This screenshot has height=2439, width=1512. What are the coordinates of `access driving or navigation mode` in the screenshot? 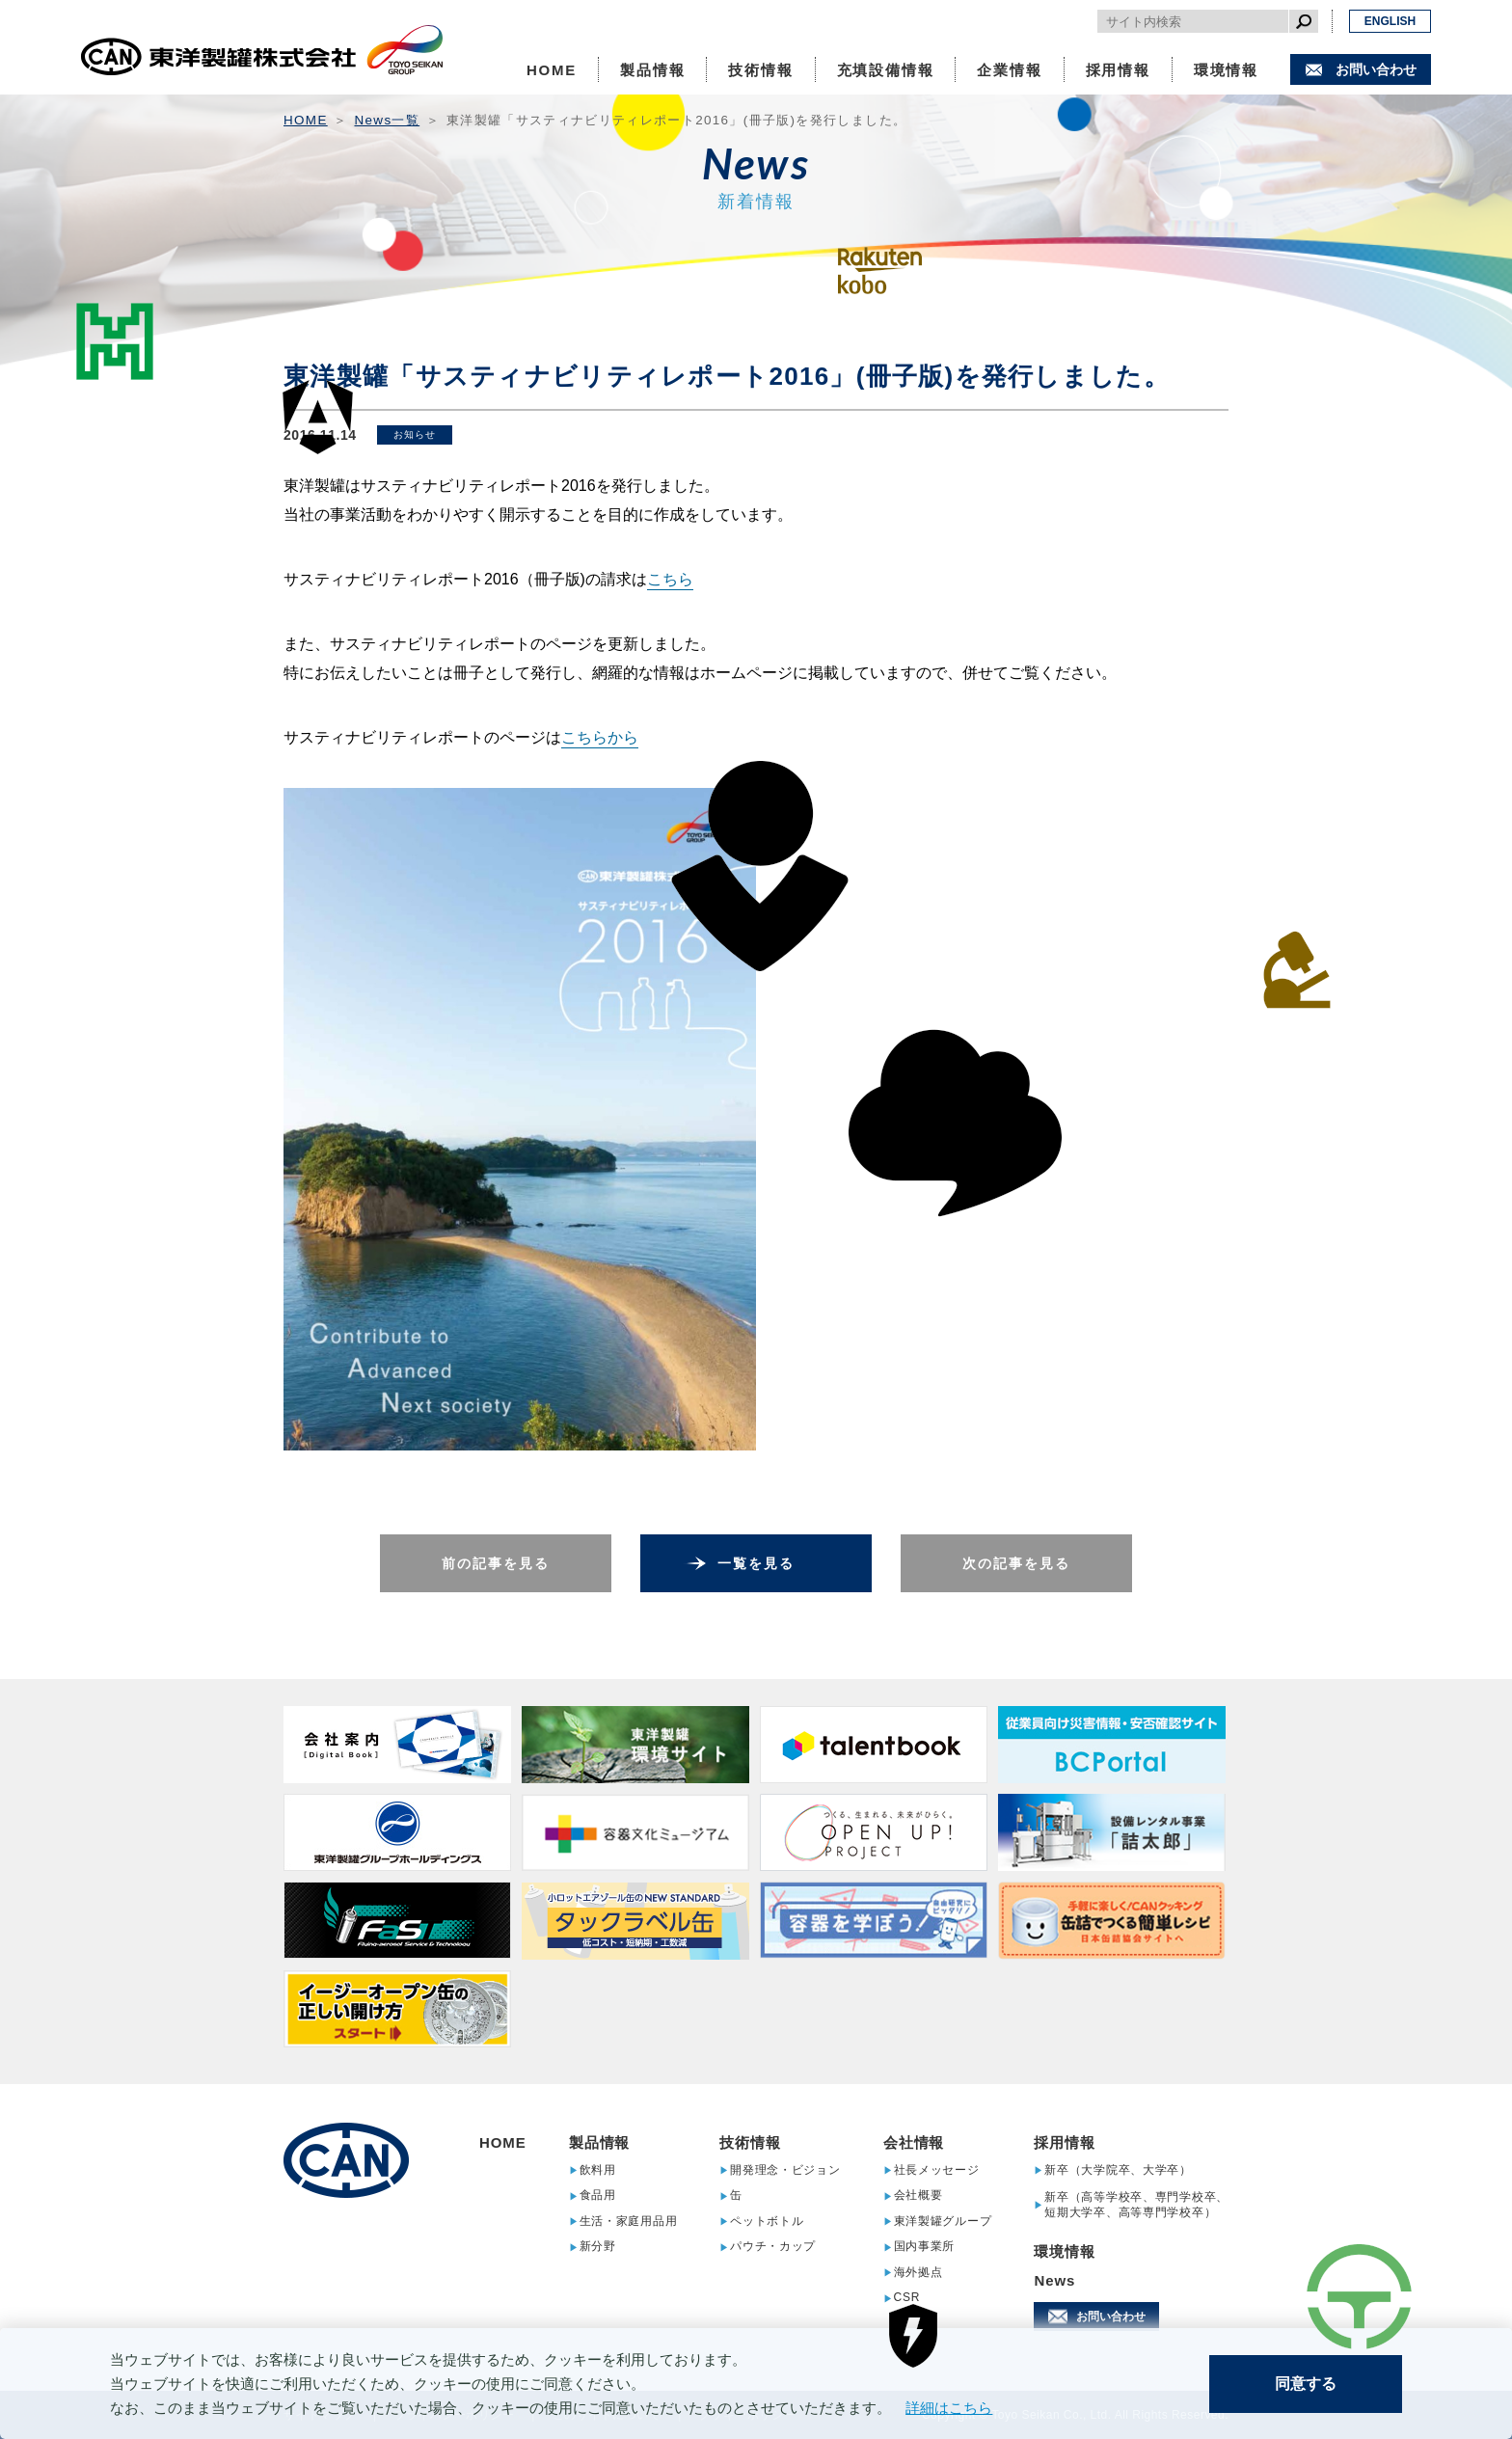 It's located at (1359, 2296).